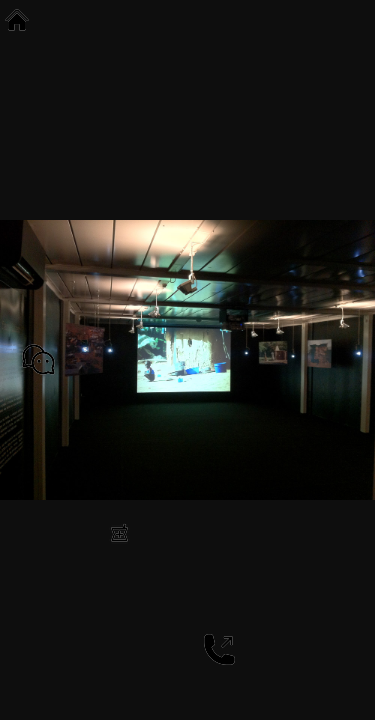 Image resolution: width=375 pixels, height=720 pixels. I want to click on make an outgoing call, so click(219, 649).